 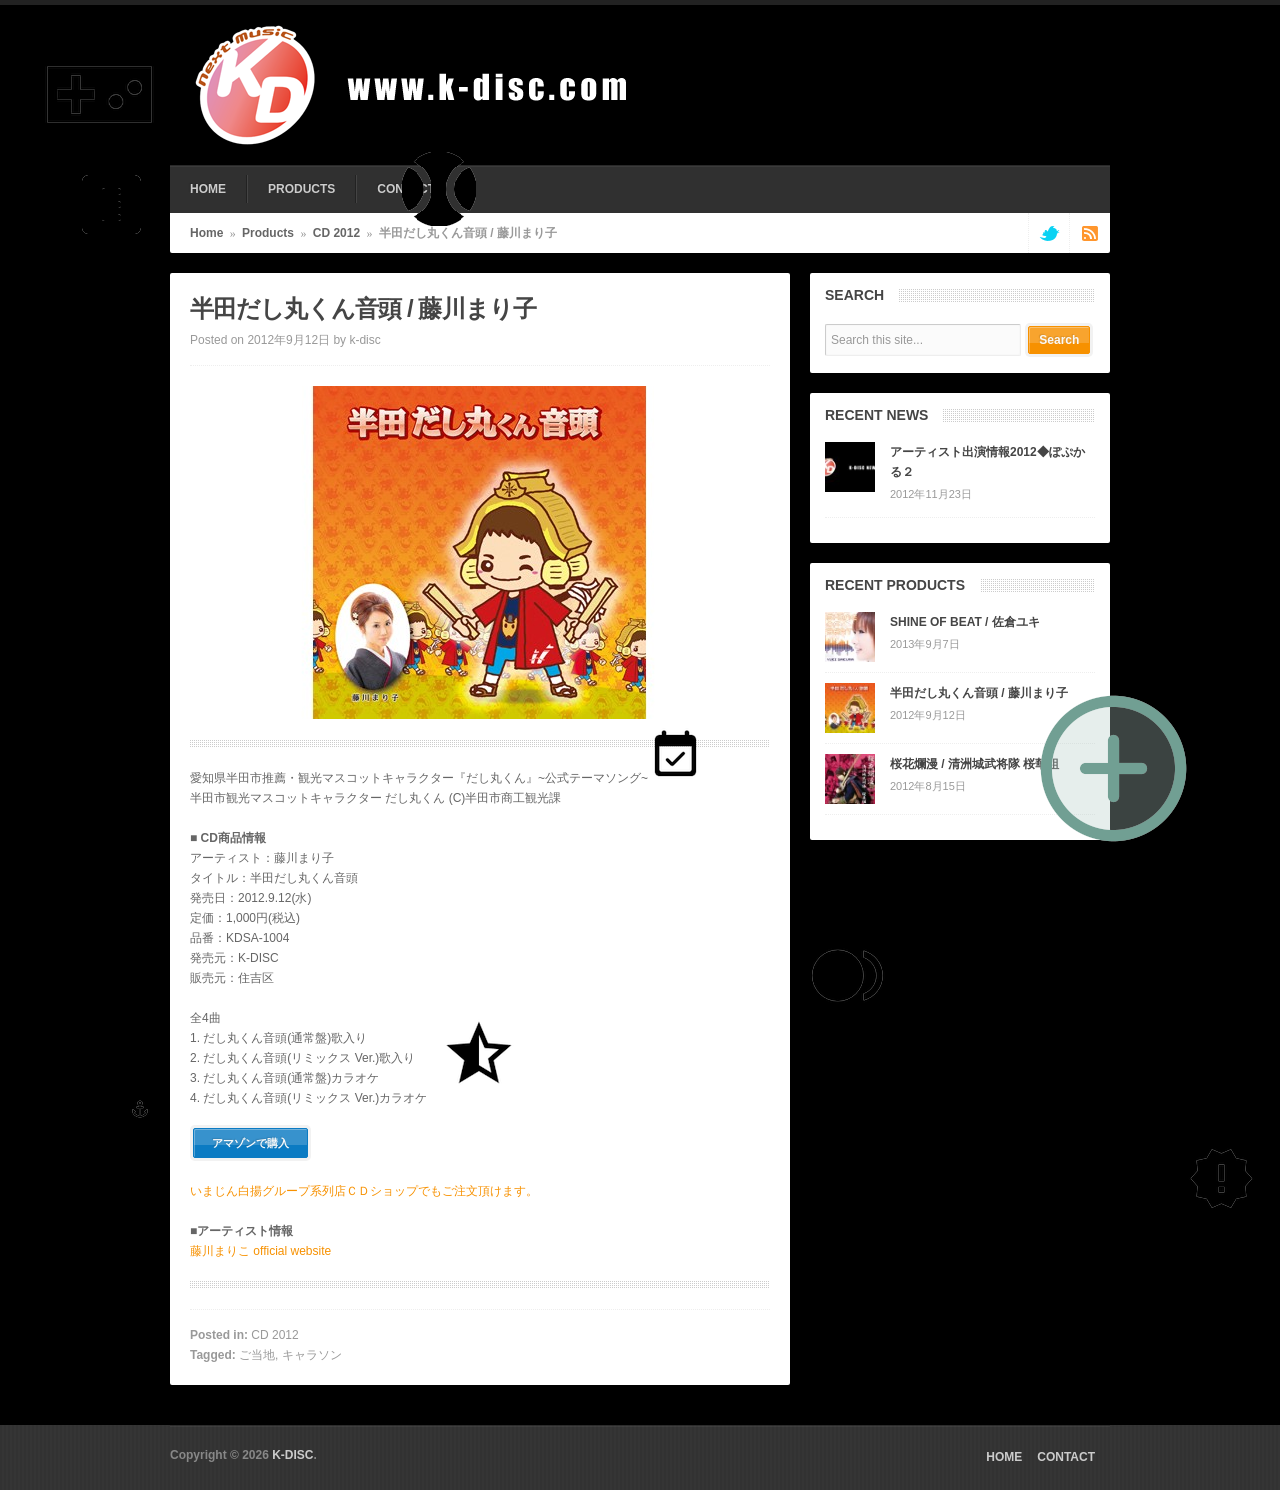 I want to click on anchor a position or element in place, so click(x=140, y=1109).